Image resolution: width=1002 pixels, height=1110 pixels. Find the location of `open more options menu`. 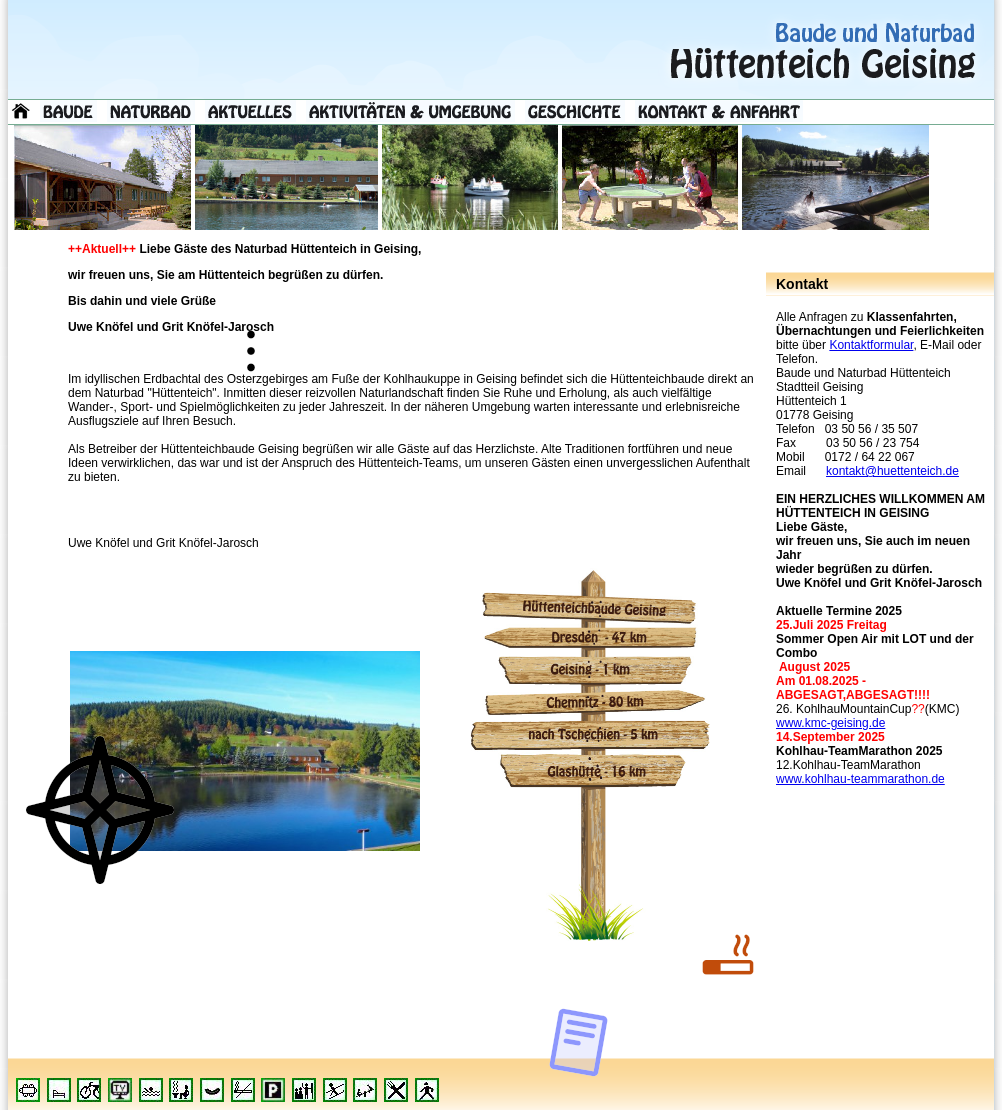

open more options menu is located at coordinates (251, 351).